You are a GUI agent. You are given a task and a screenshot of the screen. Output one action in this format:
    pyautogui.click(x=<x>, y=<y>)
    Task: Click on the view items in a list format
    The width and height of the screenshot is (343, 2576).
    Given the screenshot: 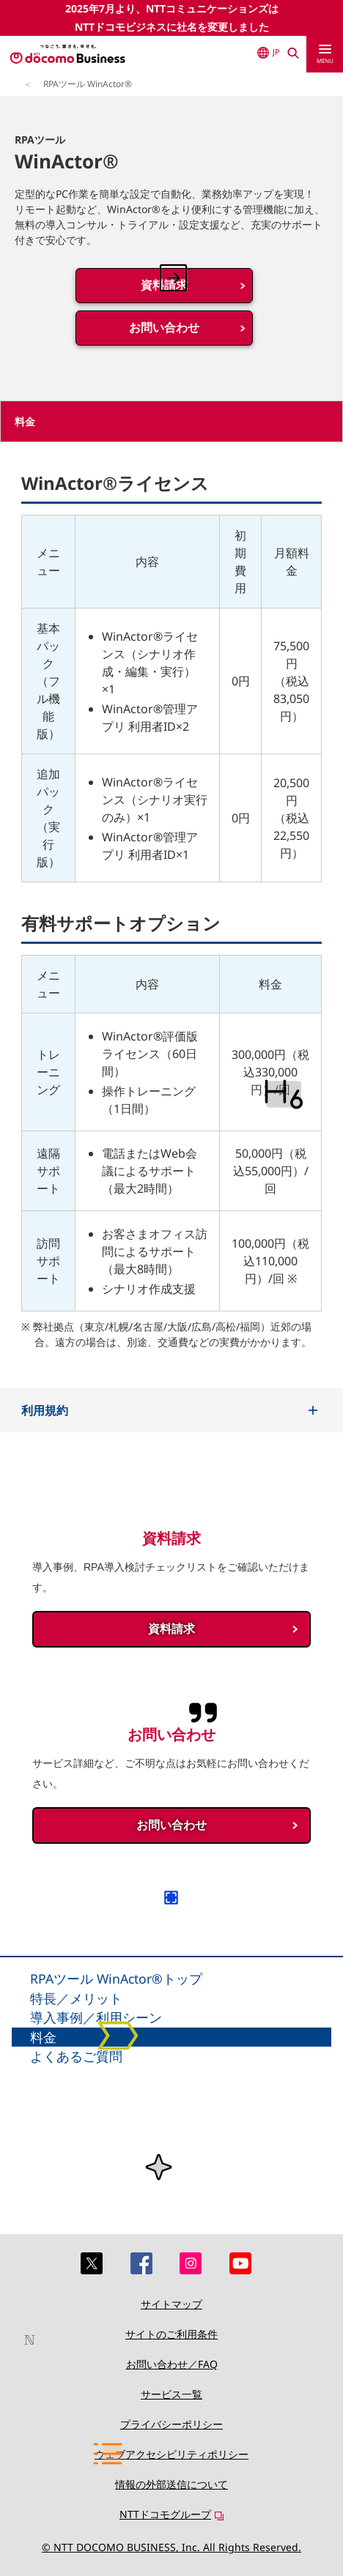 What is the action you would take?
    pyautogui.click(x=108, y=2454)
    